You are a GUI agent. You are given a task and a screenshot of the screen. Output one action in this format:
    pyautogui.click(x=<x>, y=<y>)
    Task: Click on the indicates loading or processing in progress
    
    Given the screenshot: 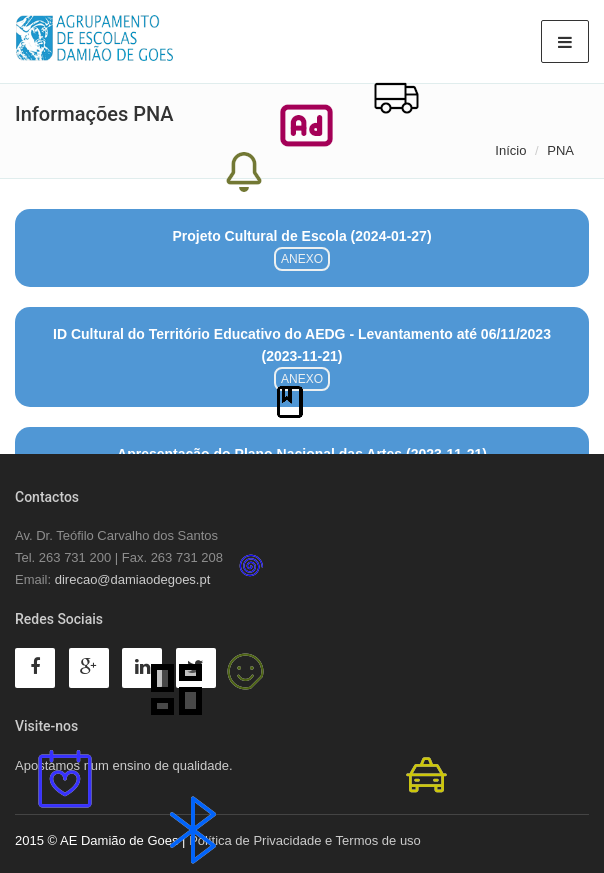 What is the action you would take?
    pyautogui.click(x=250, y=565)
    